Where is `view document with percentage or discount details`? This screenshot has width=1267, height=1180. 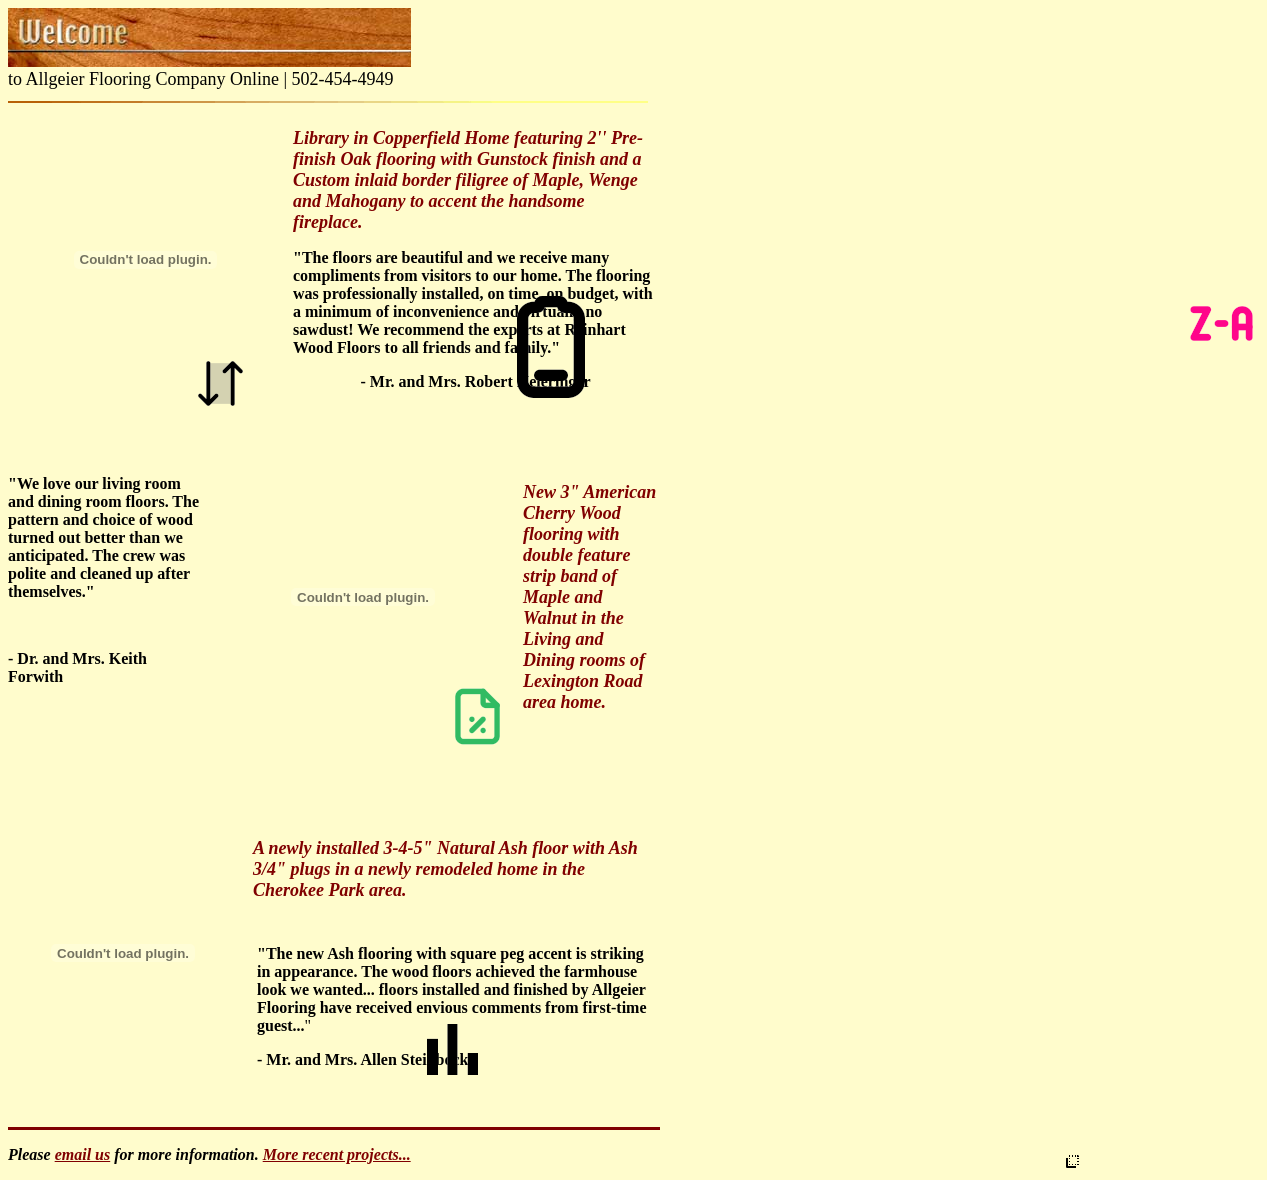 view document with percentage or discount details is located at coordinates (477, 716).